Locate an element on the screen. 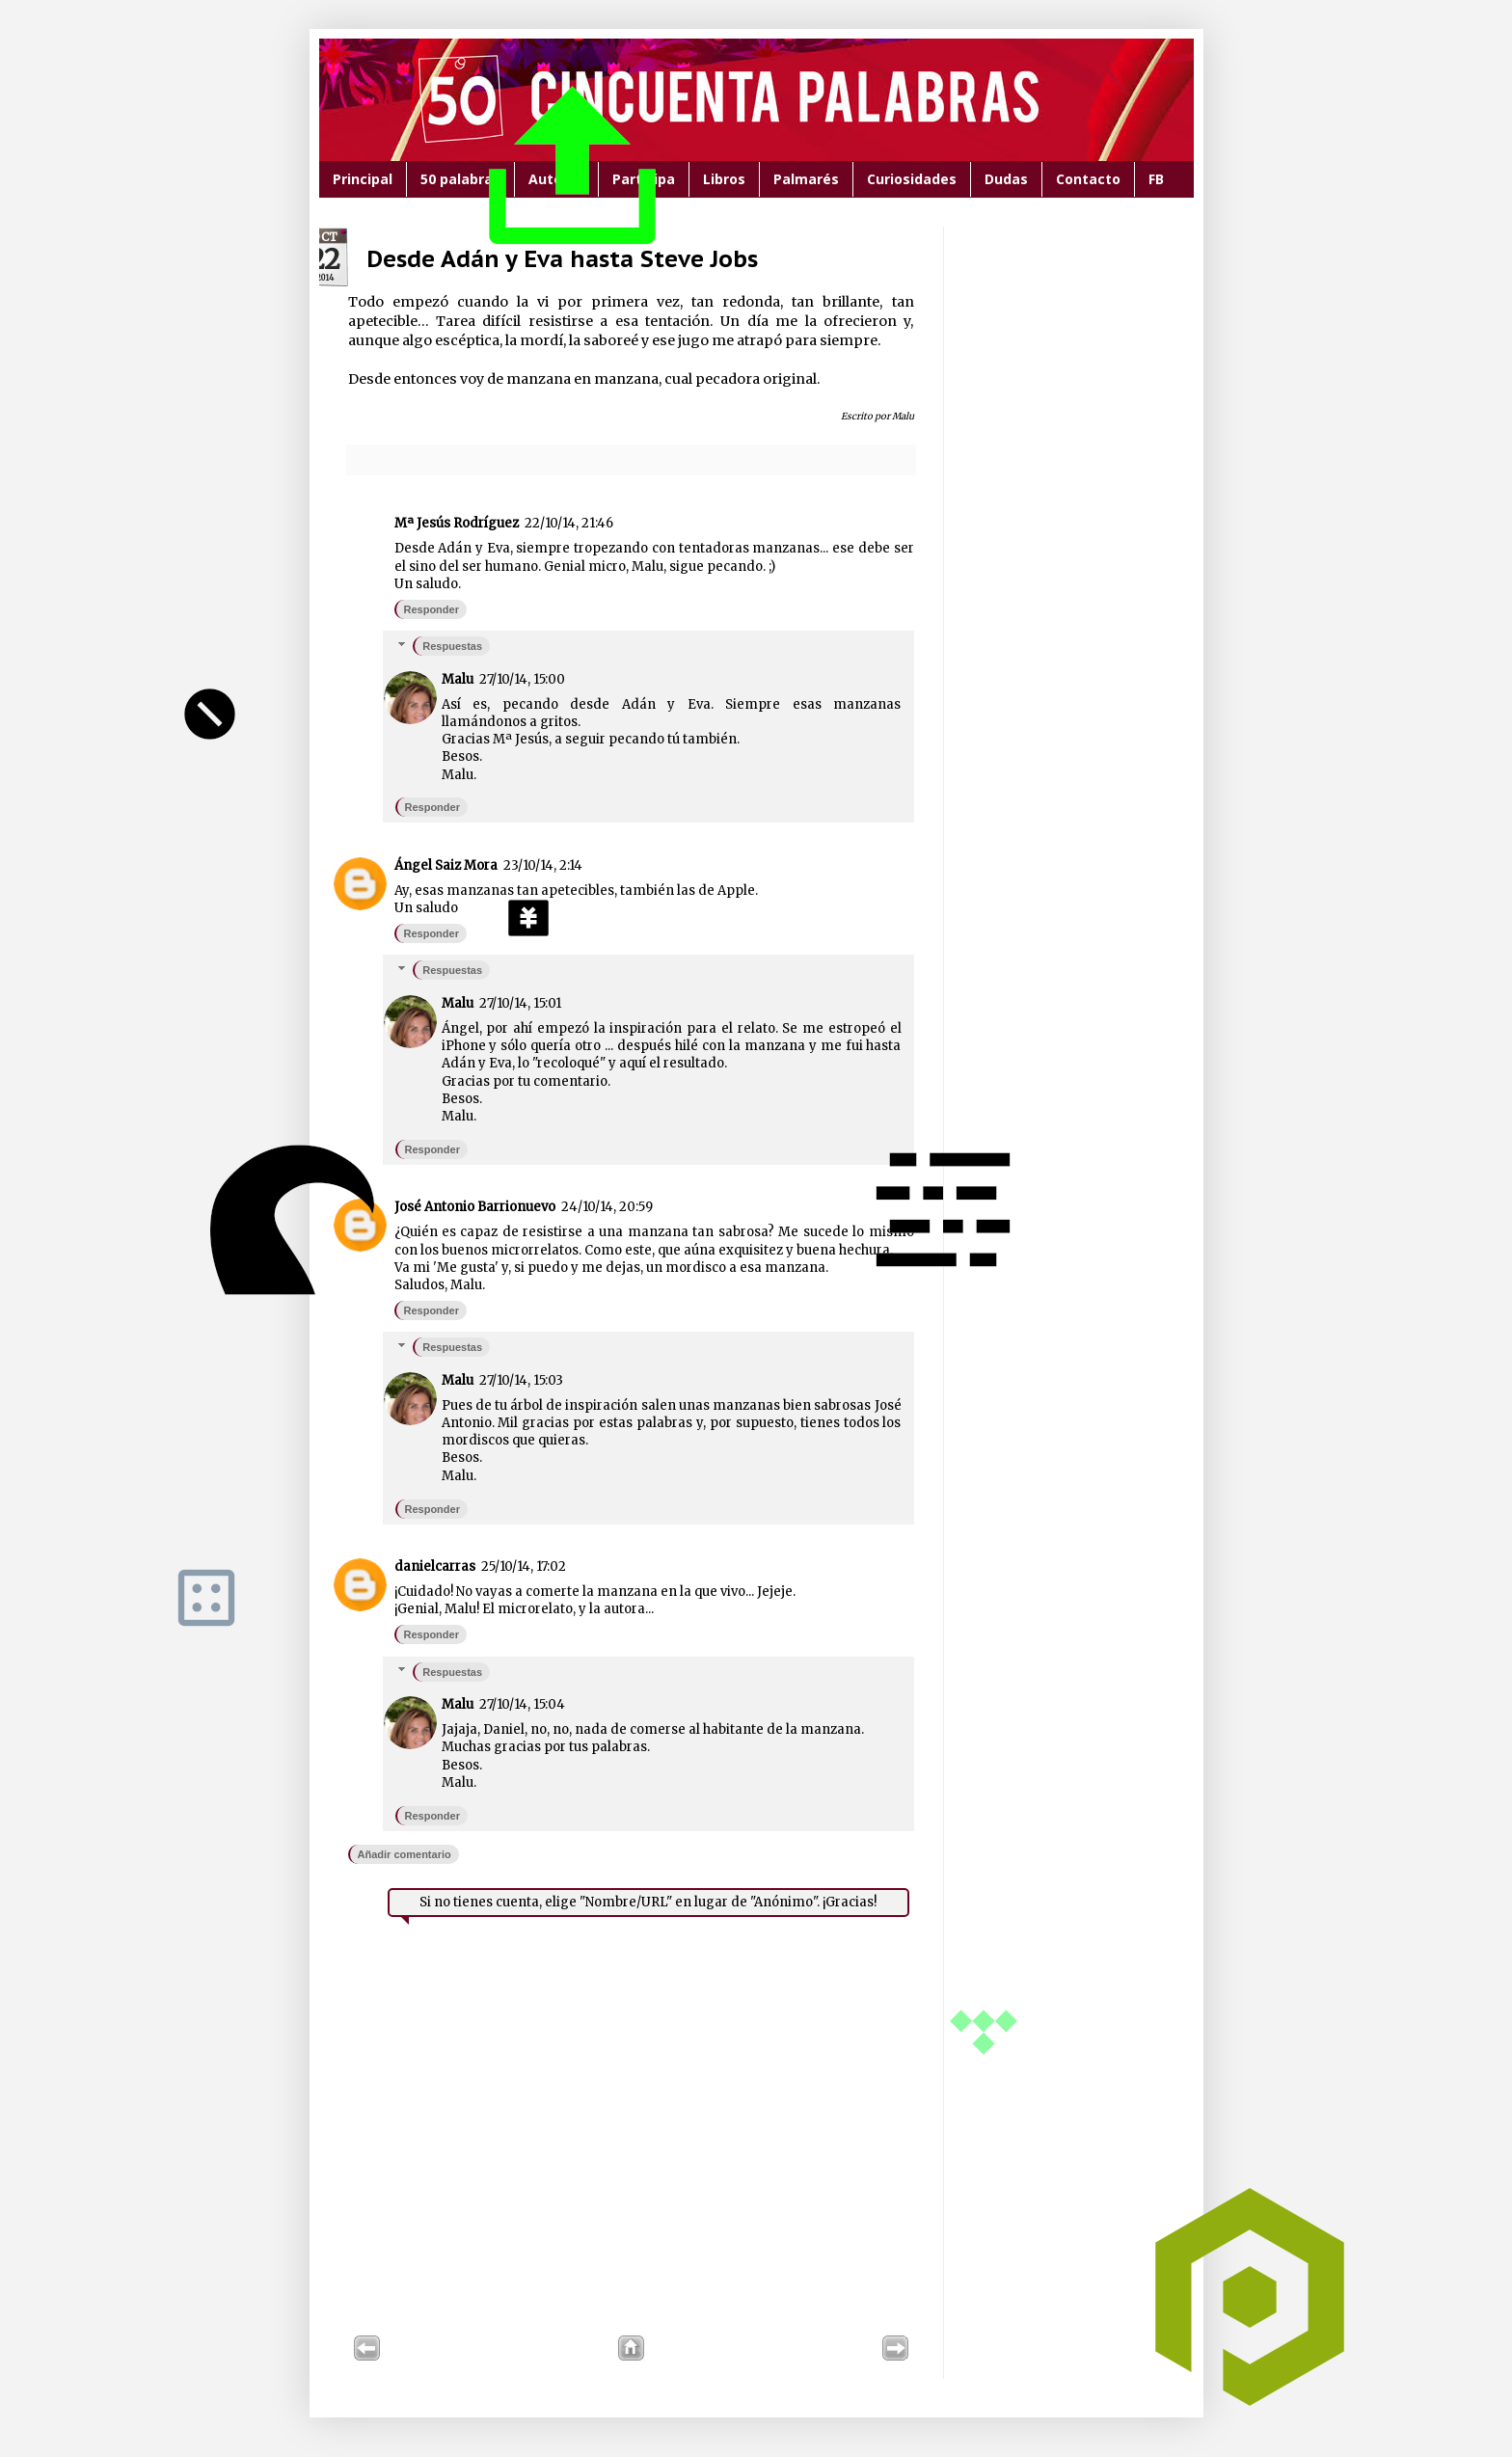 This screenshot has height=2457, width=1512. open tidal music streaming app is located at coordinates (984, 2032).